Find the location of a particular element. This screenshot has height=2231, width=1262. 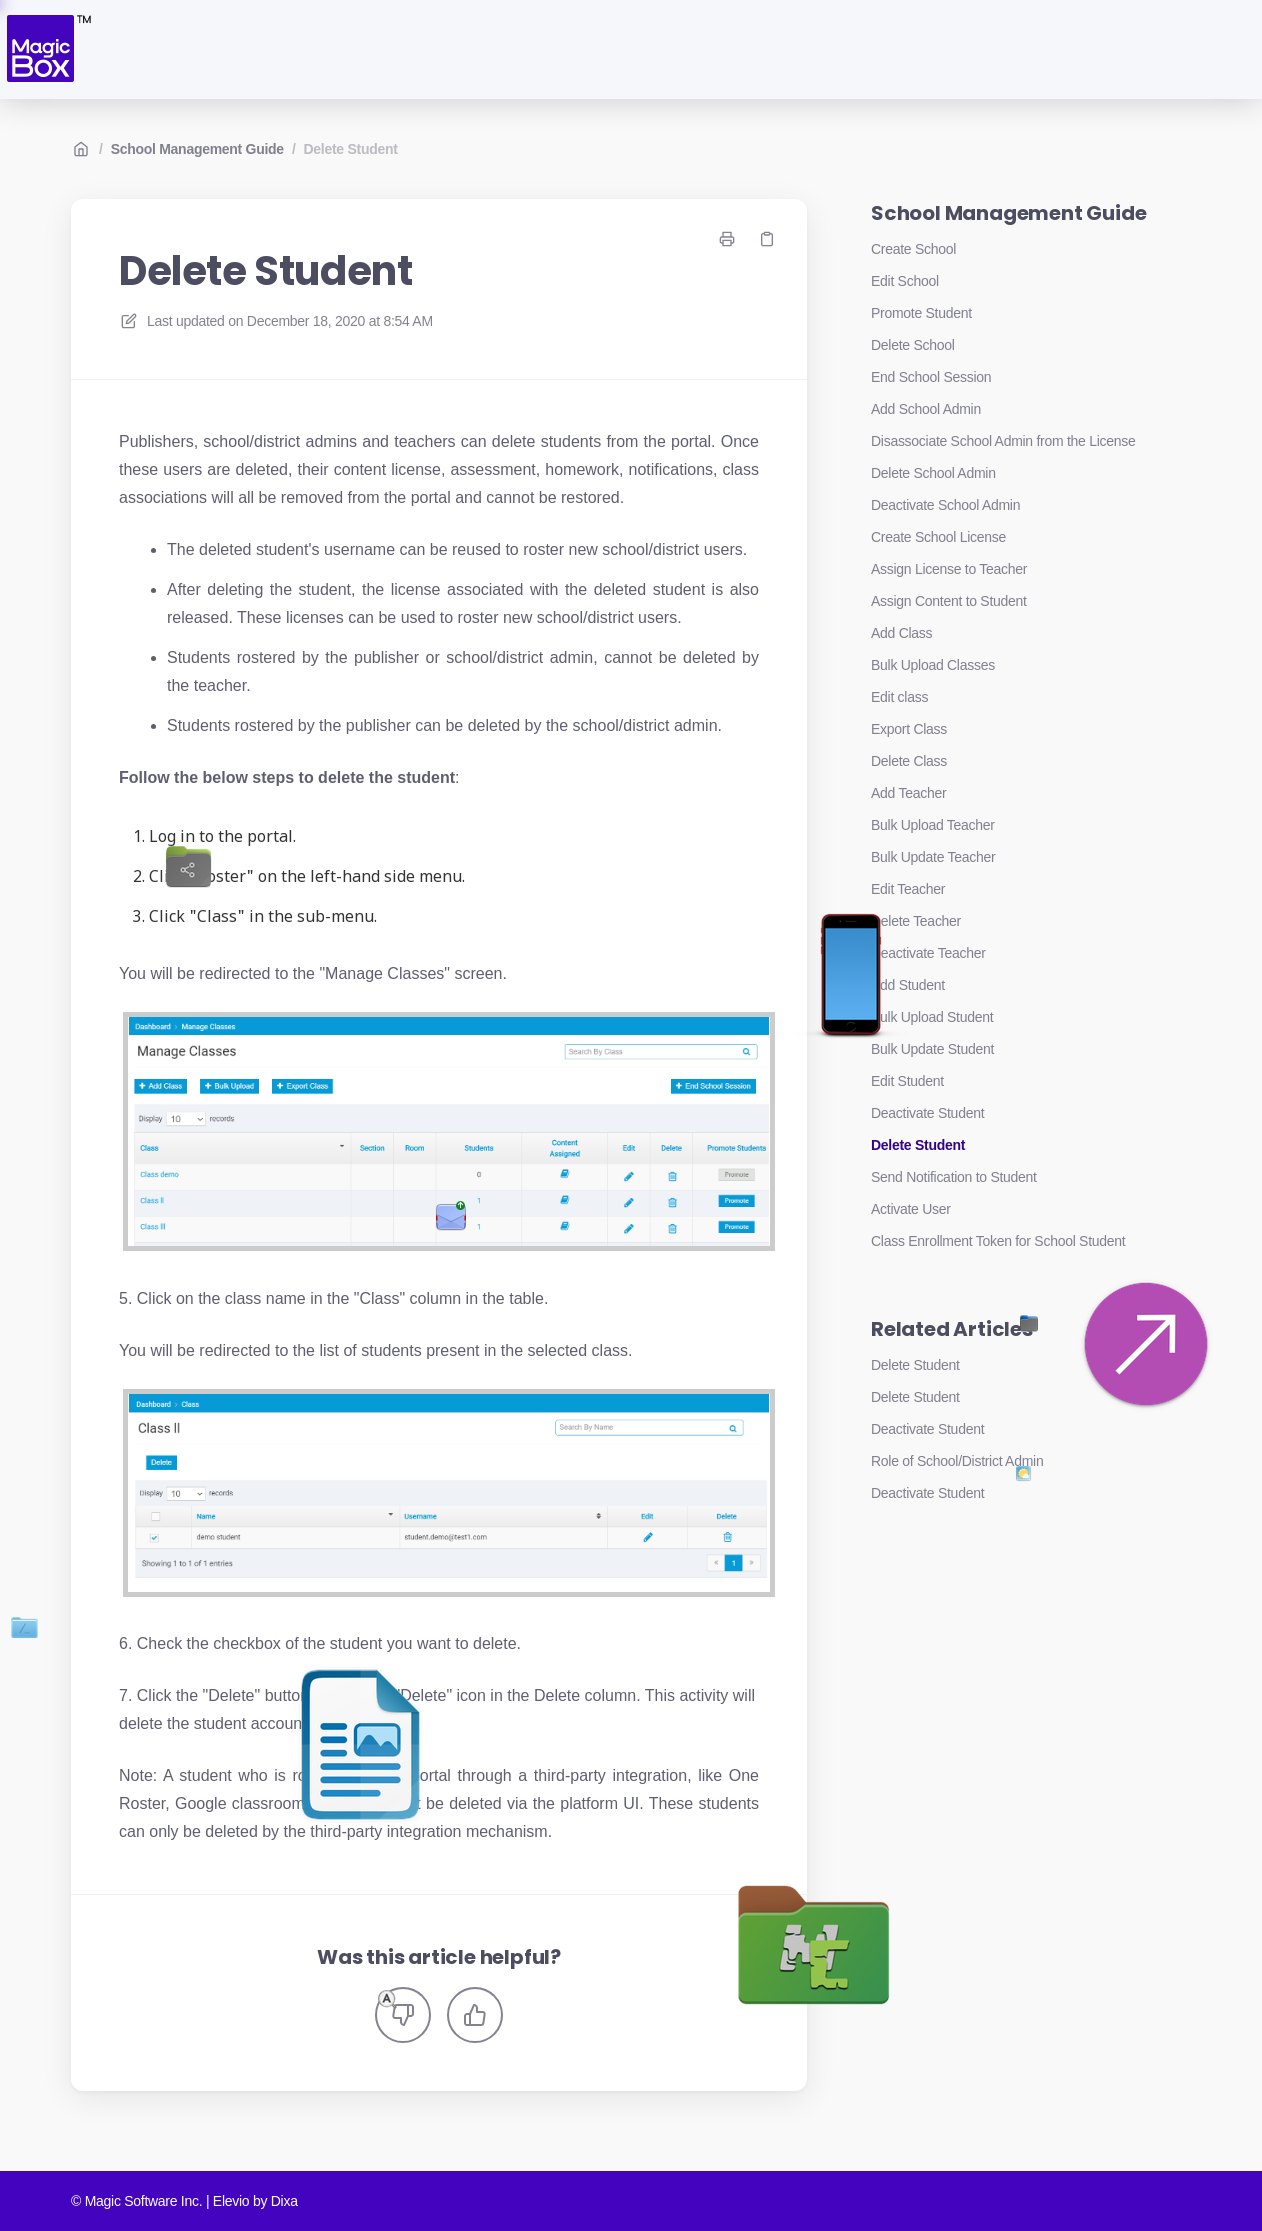

access the root directory is located at coordinates (24, 1627).